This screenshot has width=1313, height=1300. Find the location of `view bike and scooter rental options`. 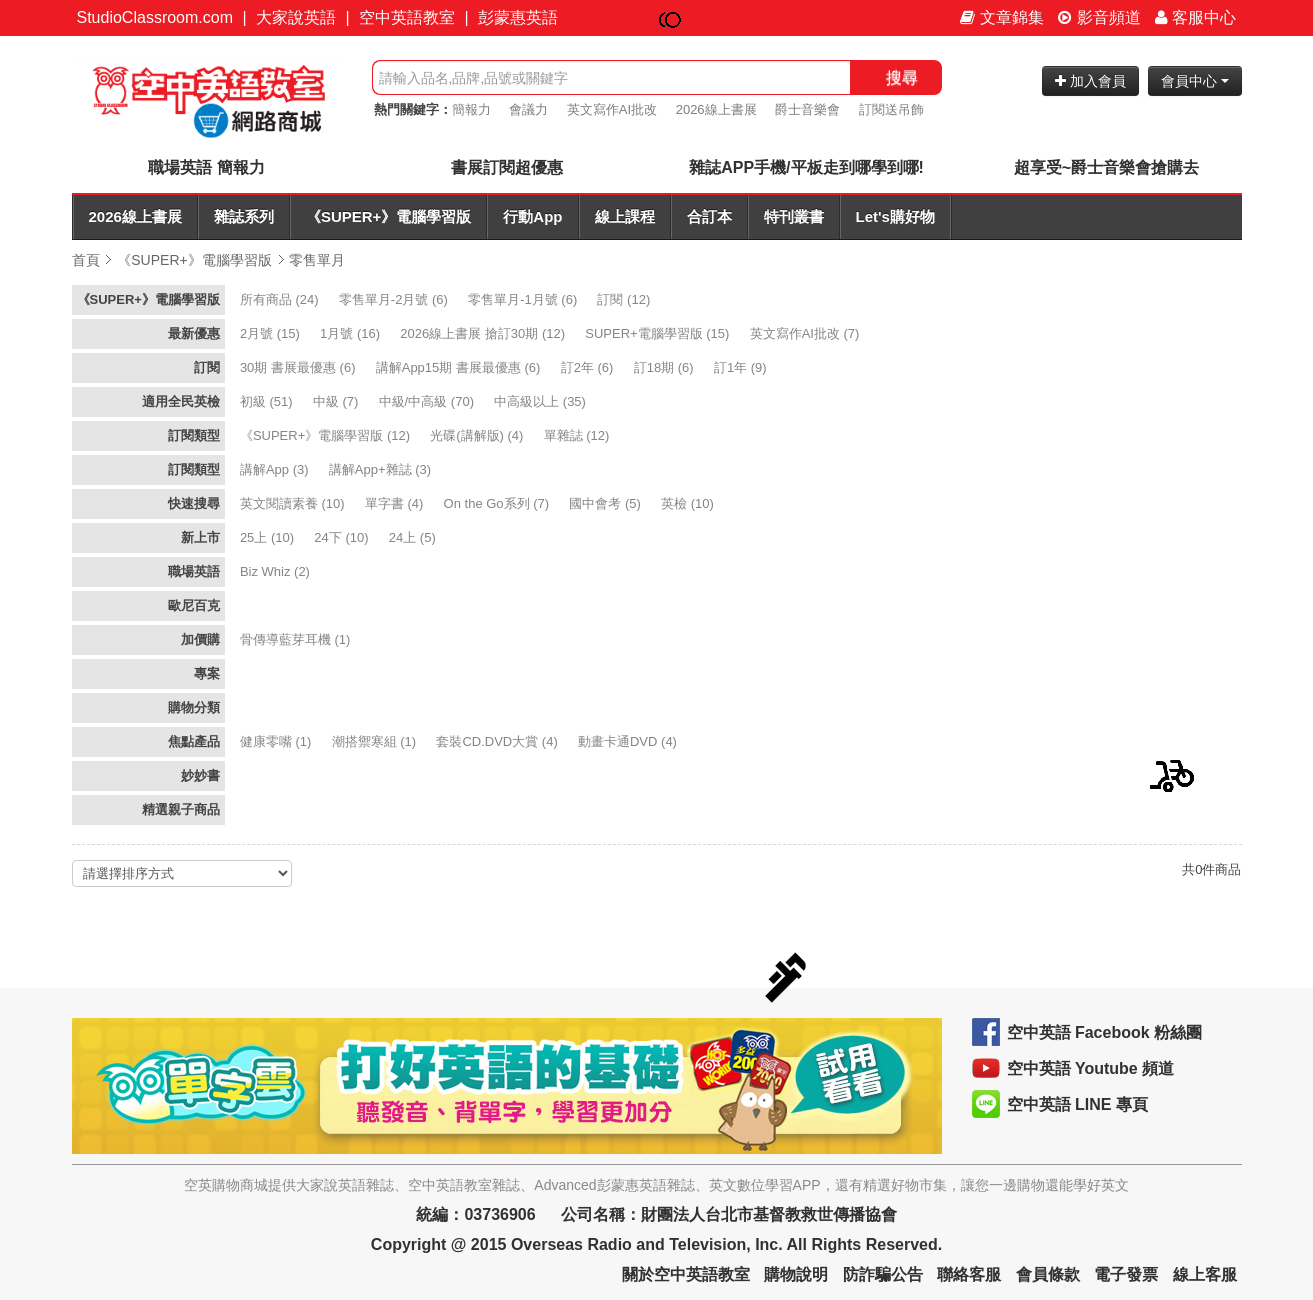

view bike and scooter rental options is located at coordinates (1172, 776).